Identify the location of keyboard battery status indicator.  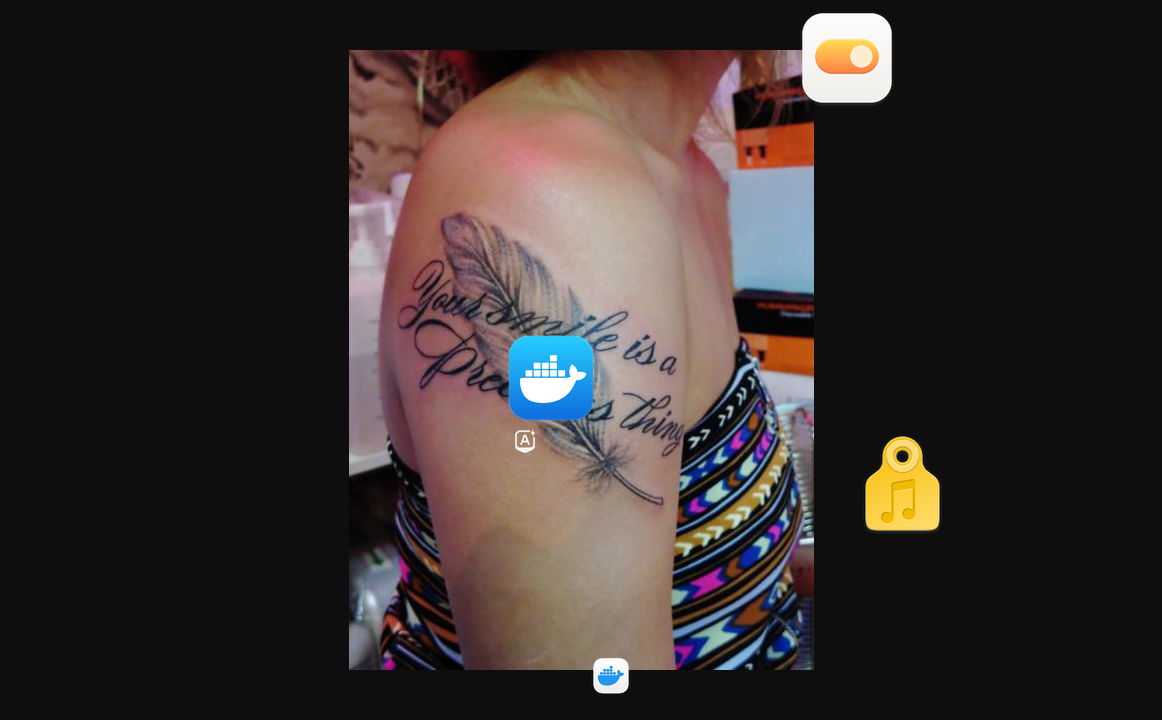
(525, 441).